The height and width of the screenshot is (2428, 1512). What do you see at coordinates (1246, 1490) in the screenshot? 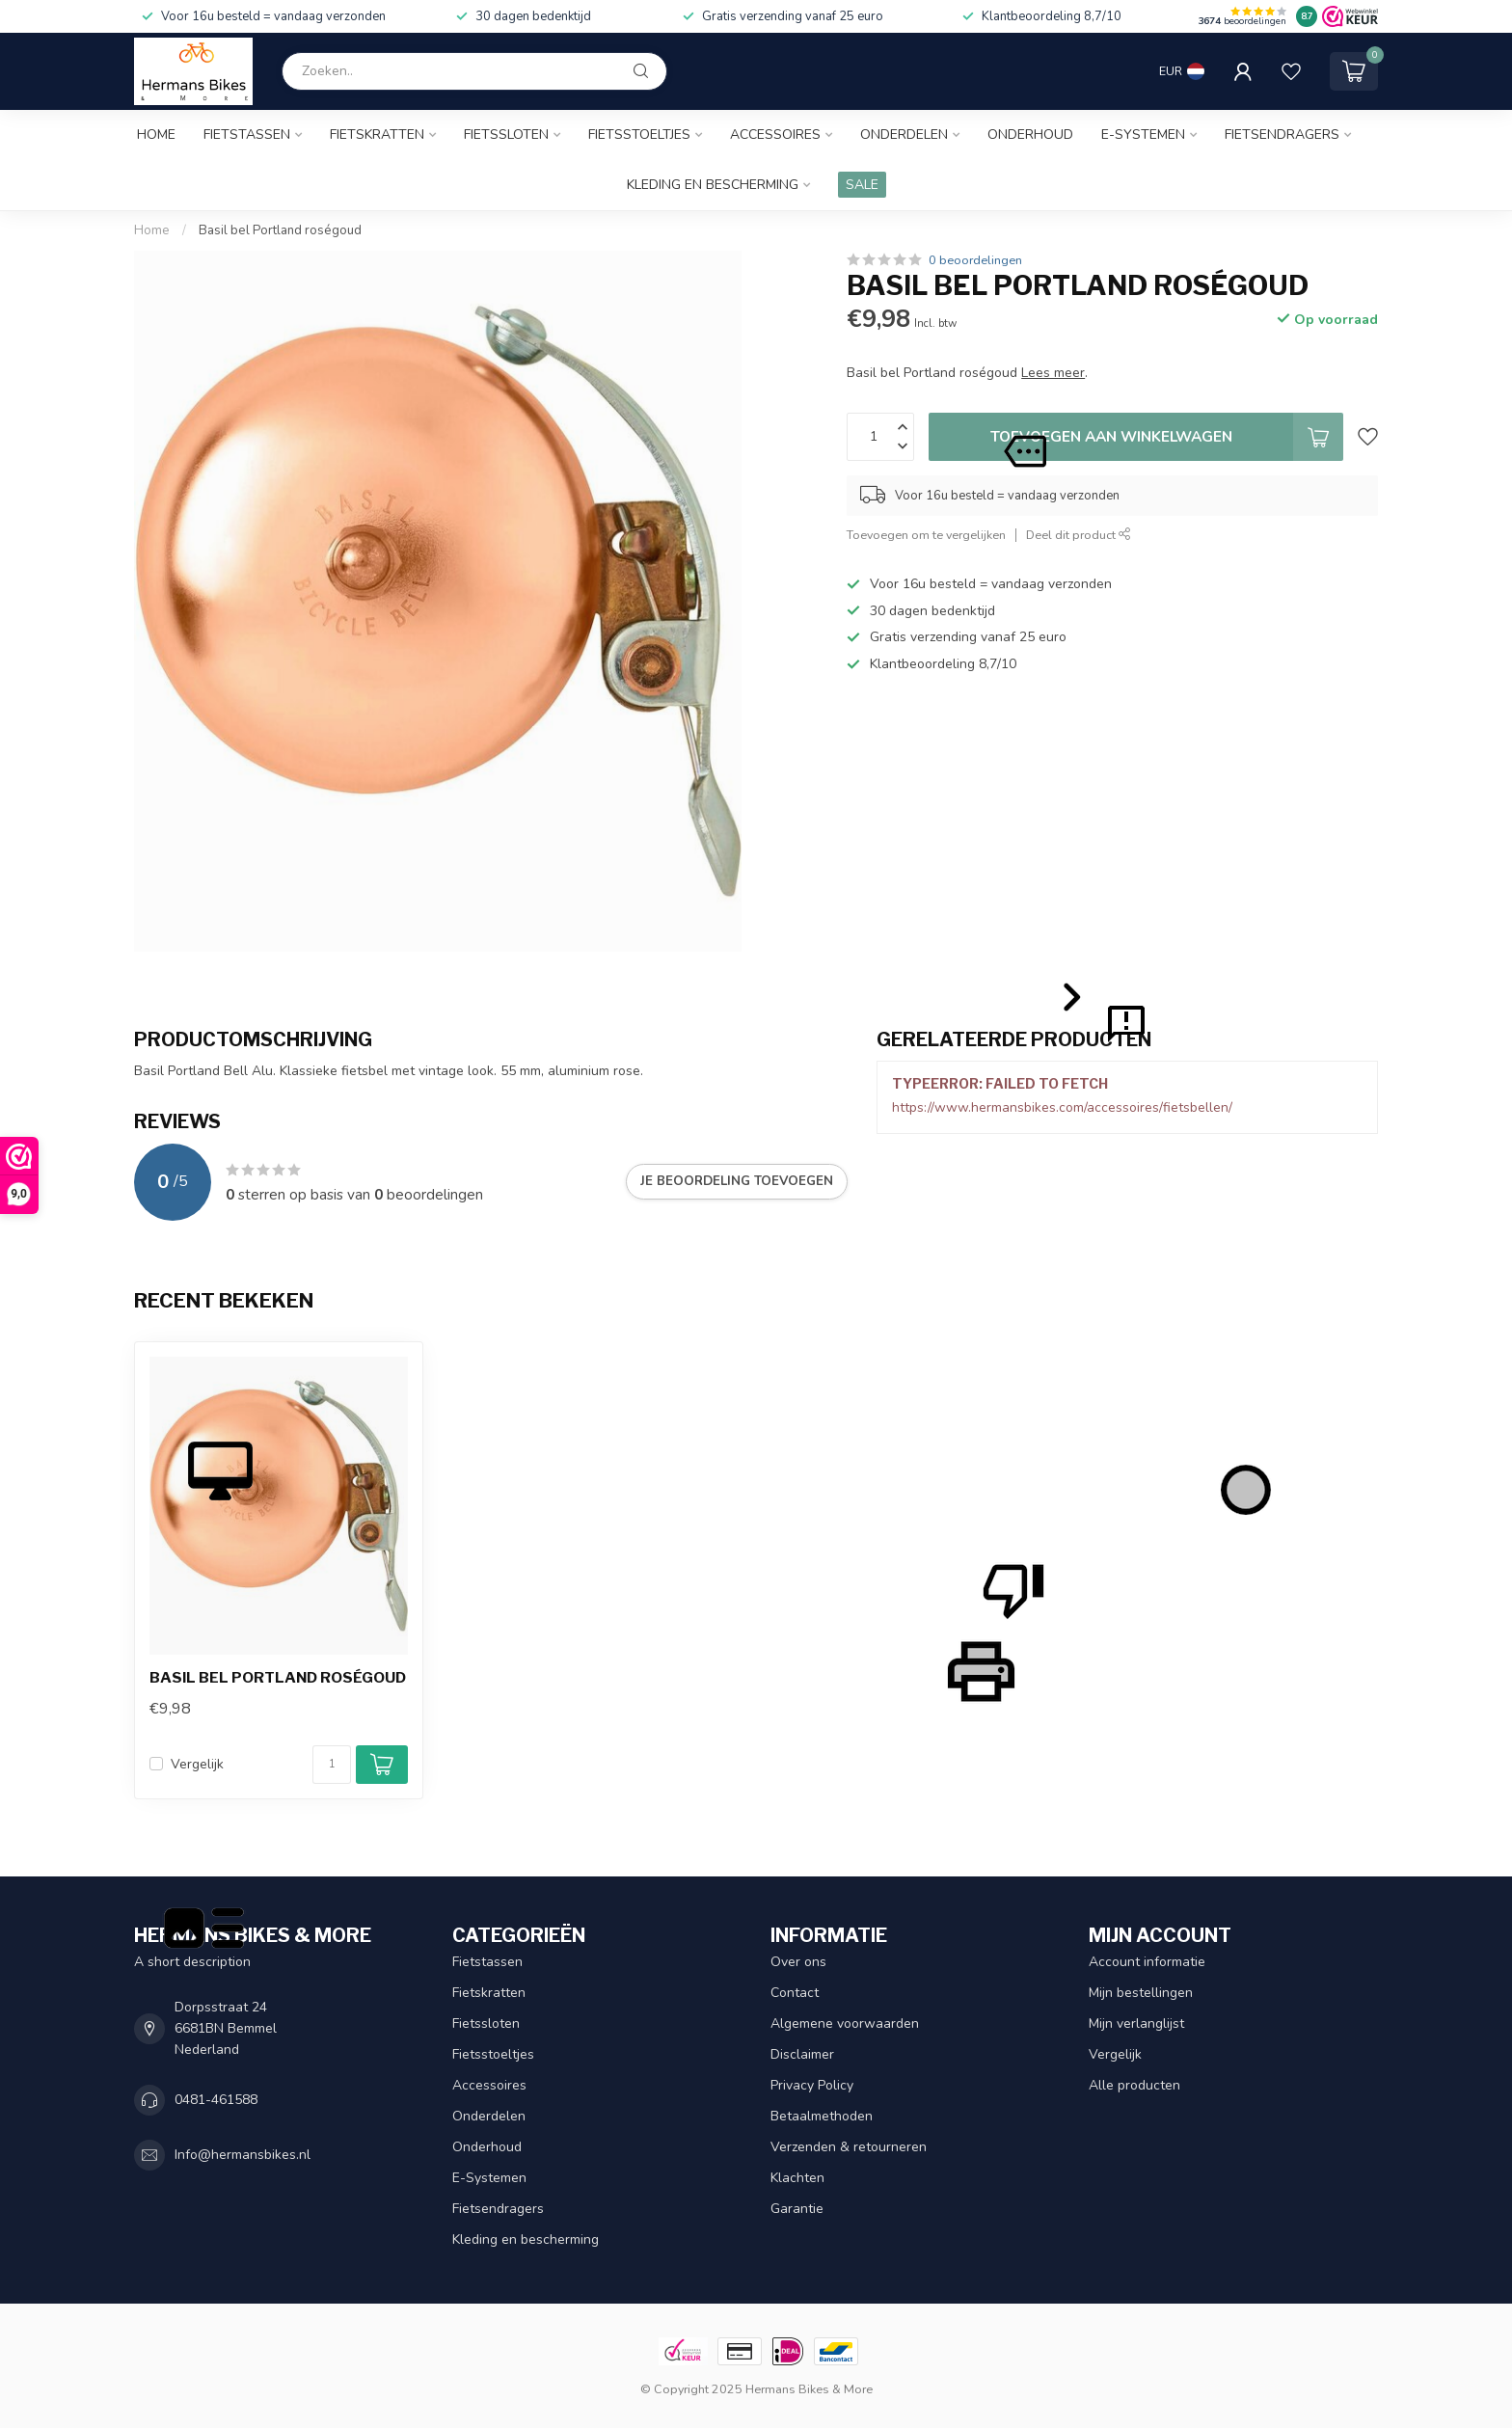
I see `indicates recording is available or ready` at bounding box center [1246, 1490].